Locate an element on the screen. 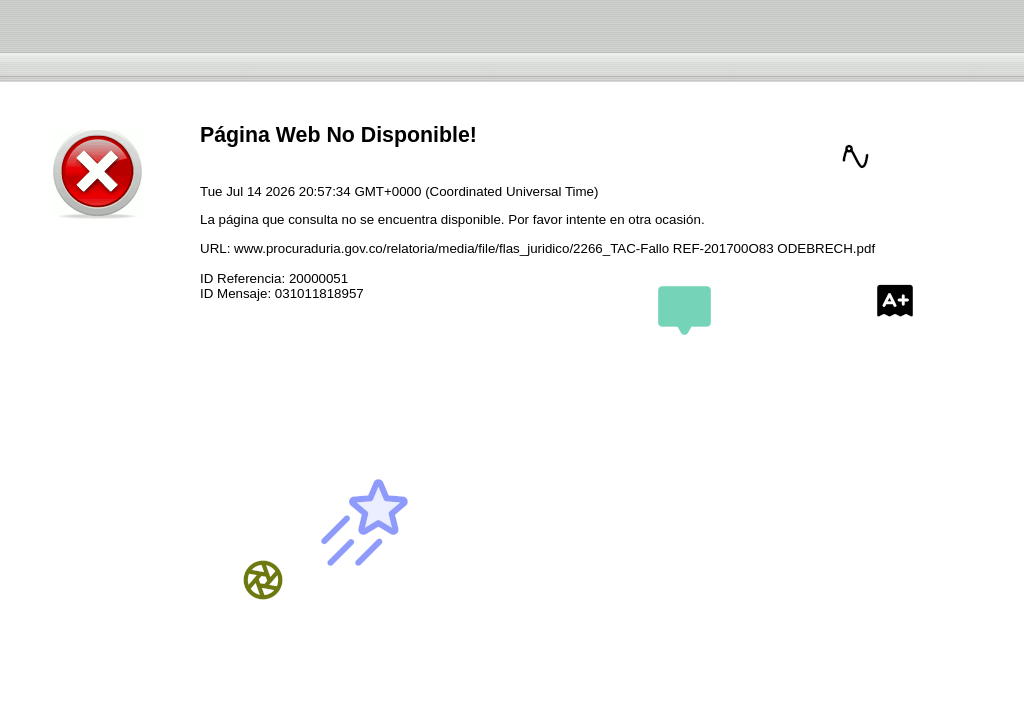 The width and height of the screenshot is (1024, 720). mark as favorite or highlight content is located at coordinates (364, 522).